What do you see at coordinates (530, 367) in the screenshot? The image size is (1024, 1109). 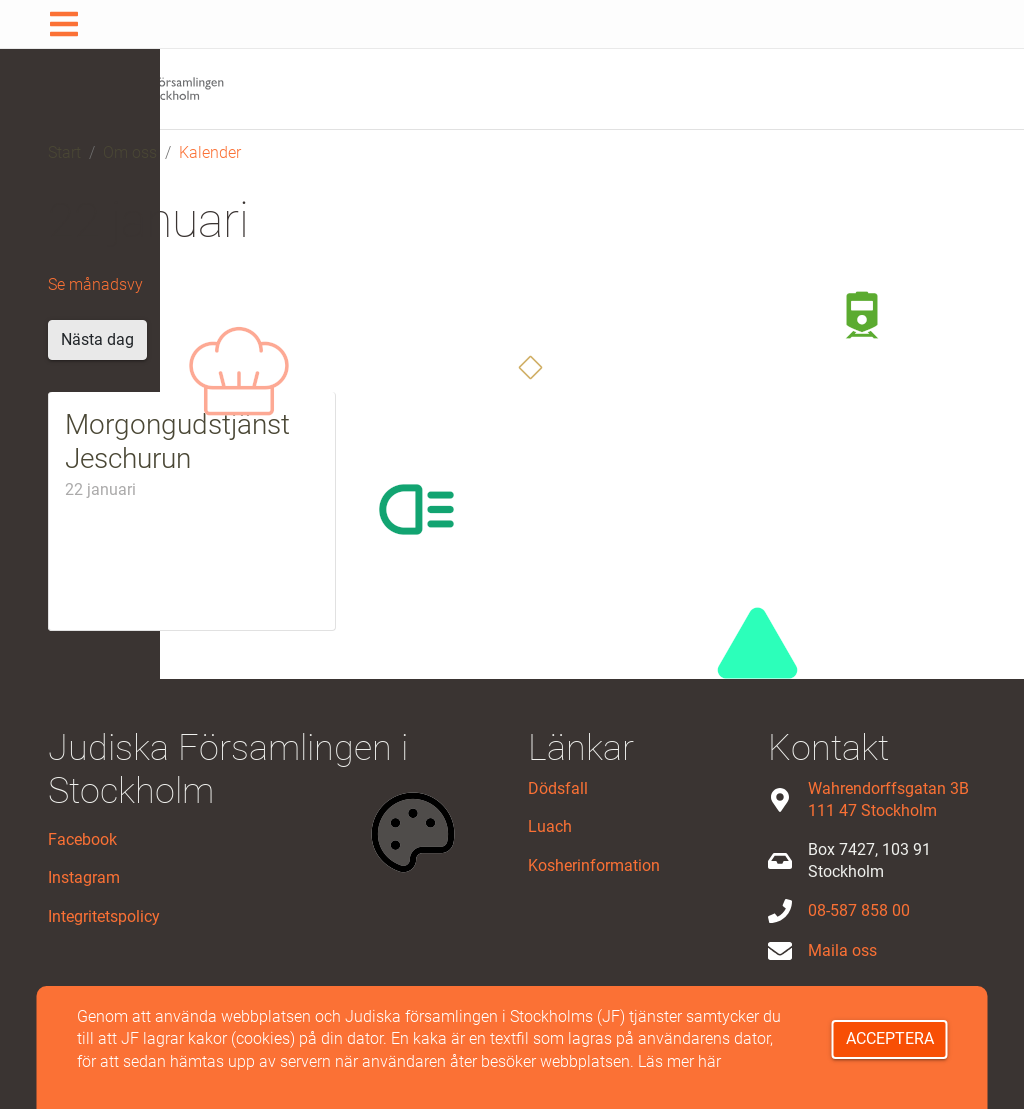 I see `indicates premium or exclusive content` at bounding box center [530, 367].